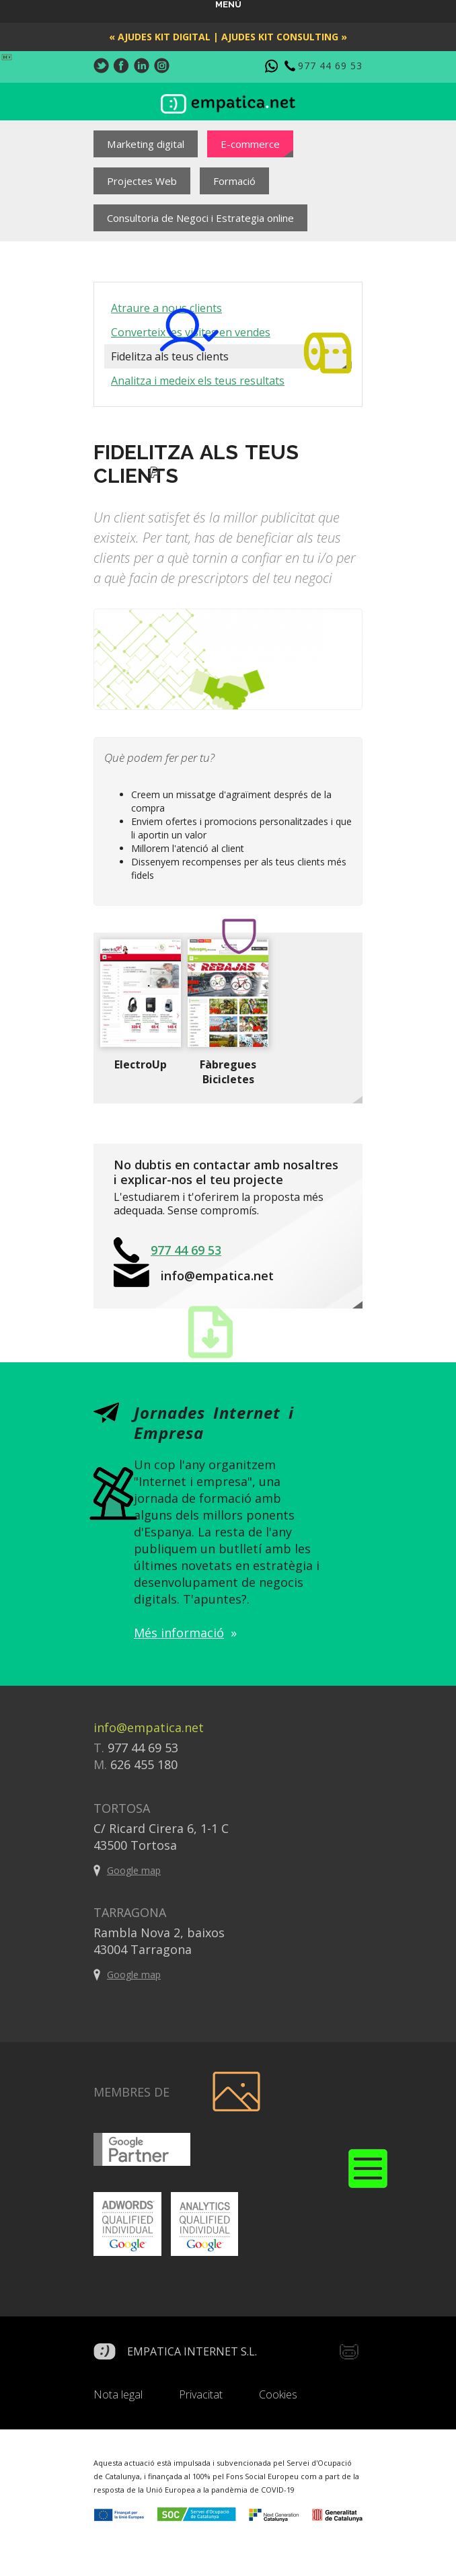 The image size is (456, 2576). What do you see at coordinates (239, 934) in the screenshot?
I see `access security settings` at bounding box center [239, 934].